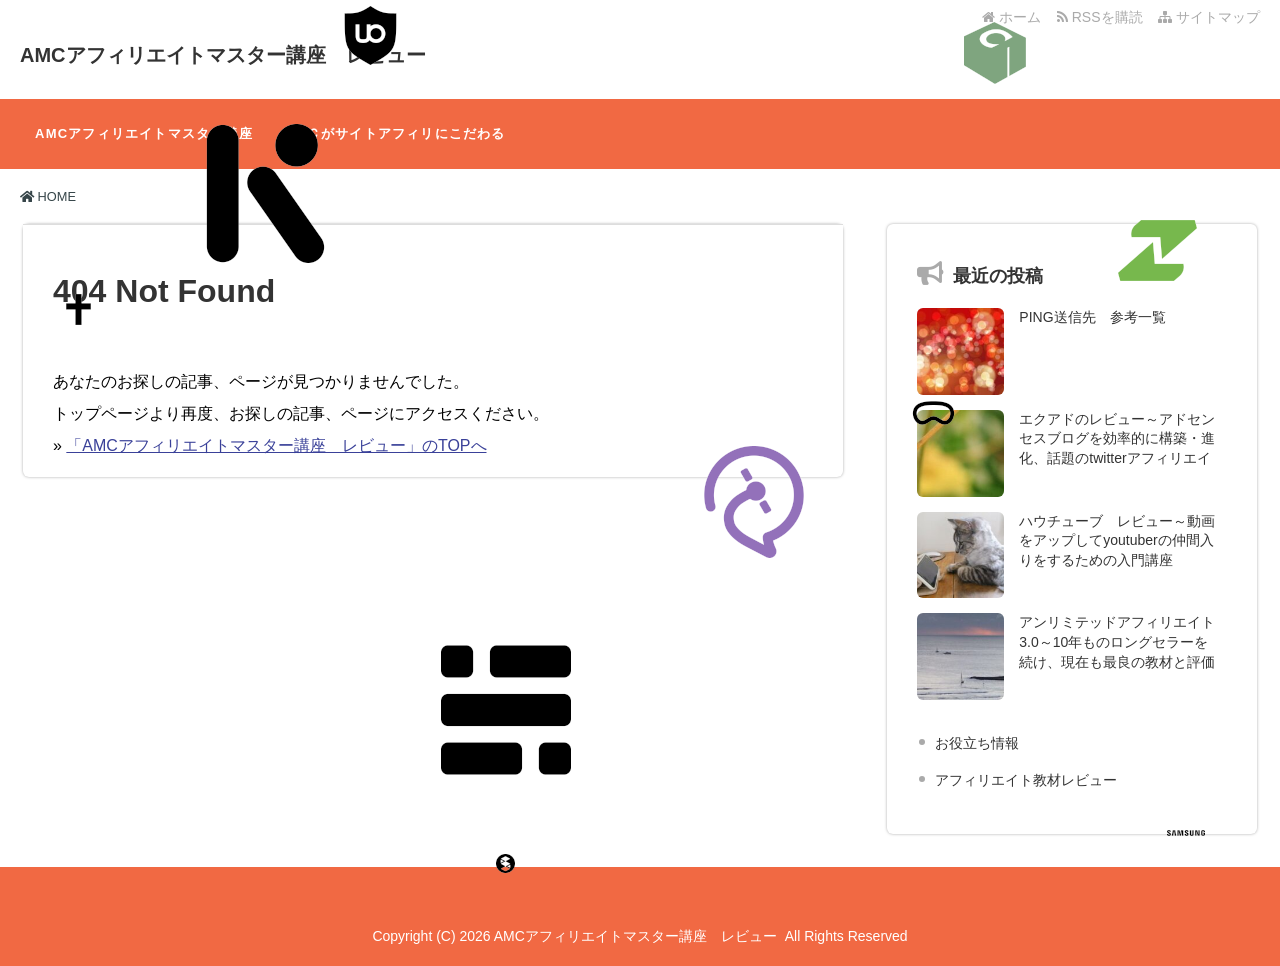 The image size is (1280, 966). What do you see at coordinates (754, 502) in the screenshot?
I see `open the Satellite app` at bounding box center [754, 502].